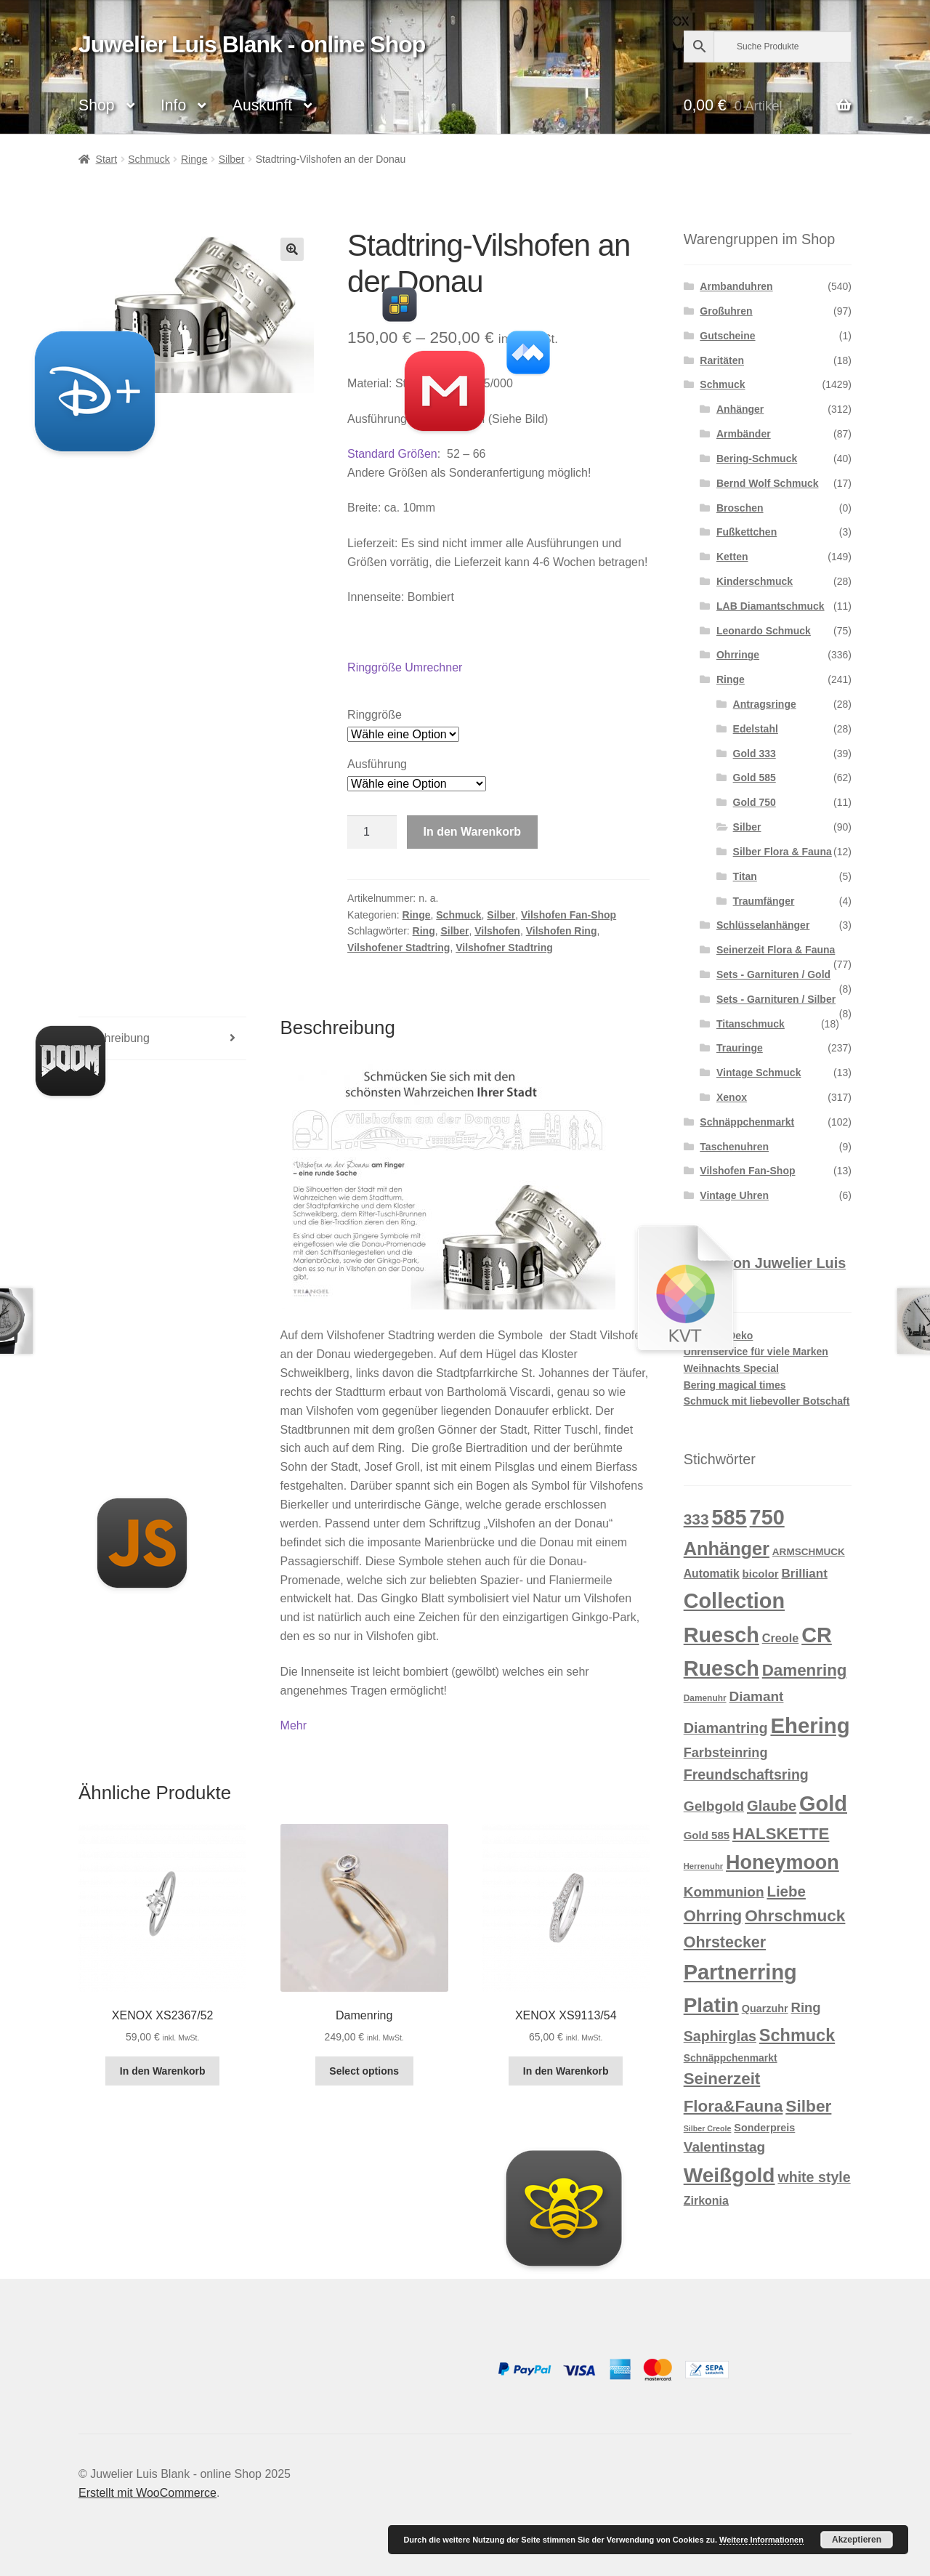  I want to click on open javascript testing application, so click(142, 1543).